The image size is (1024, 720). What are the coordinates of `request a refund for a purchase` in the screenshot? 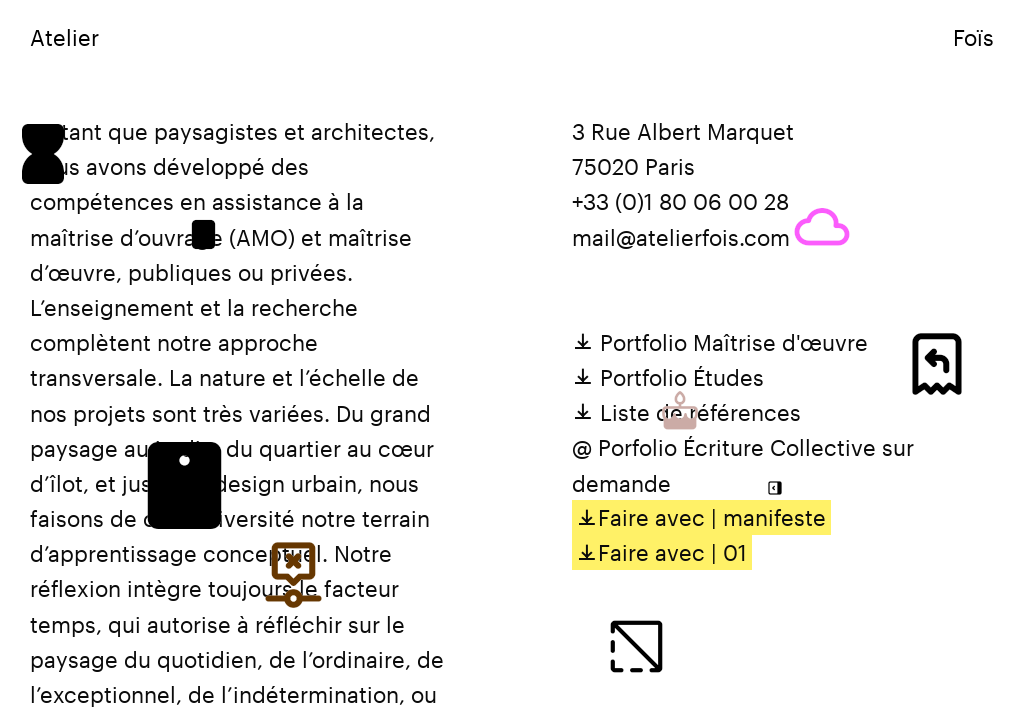 It's located at (937, 364).